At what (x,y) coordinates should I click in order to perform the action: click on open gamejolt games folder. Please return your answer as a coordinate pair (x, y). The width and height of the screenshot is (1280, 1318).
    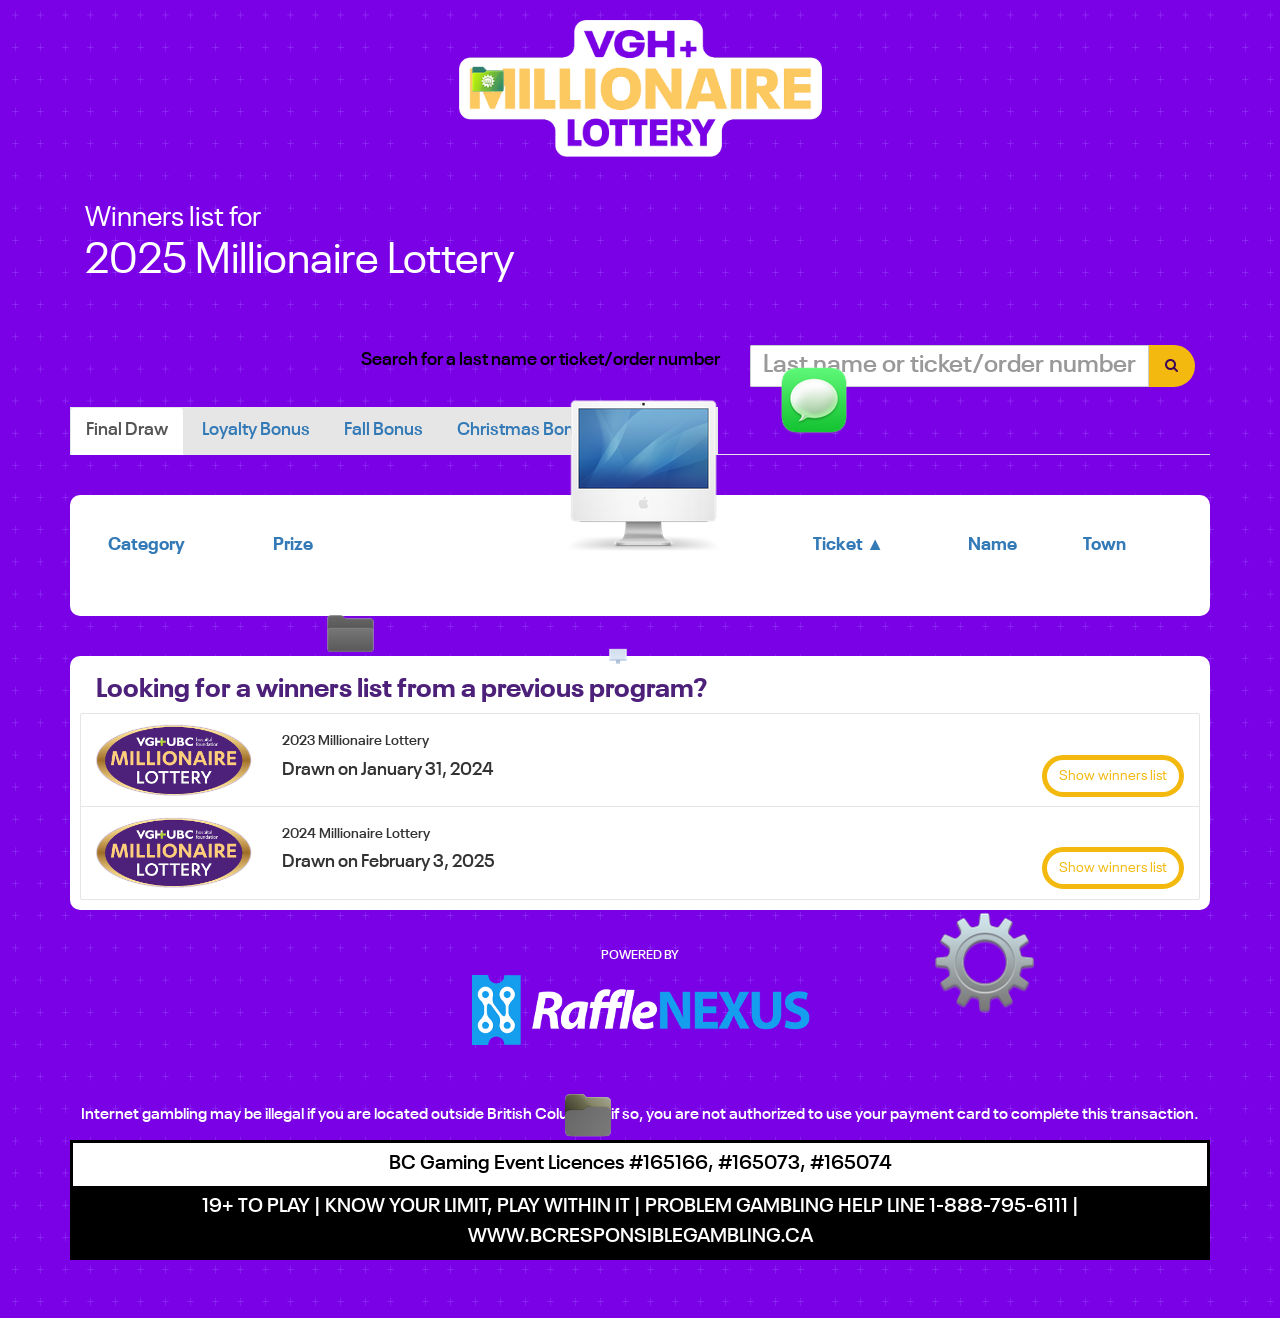
    Looking at the image, I should click on (488, 80).